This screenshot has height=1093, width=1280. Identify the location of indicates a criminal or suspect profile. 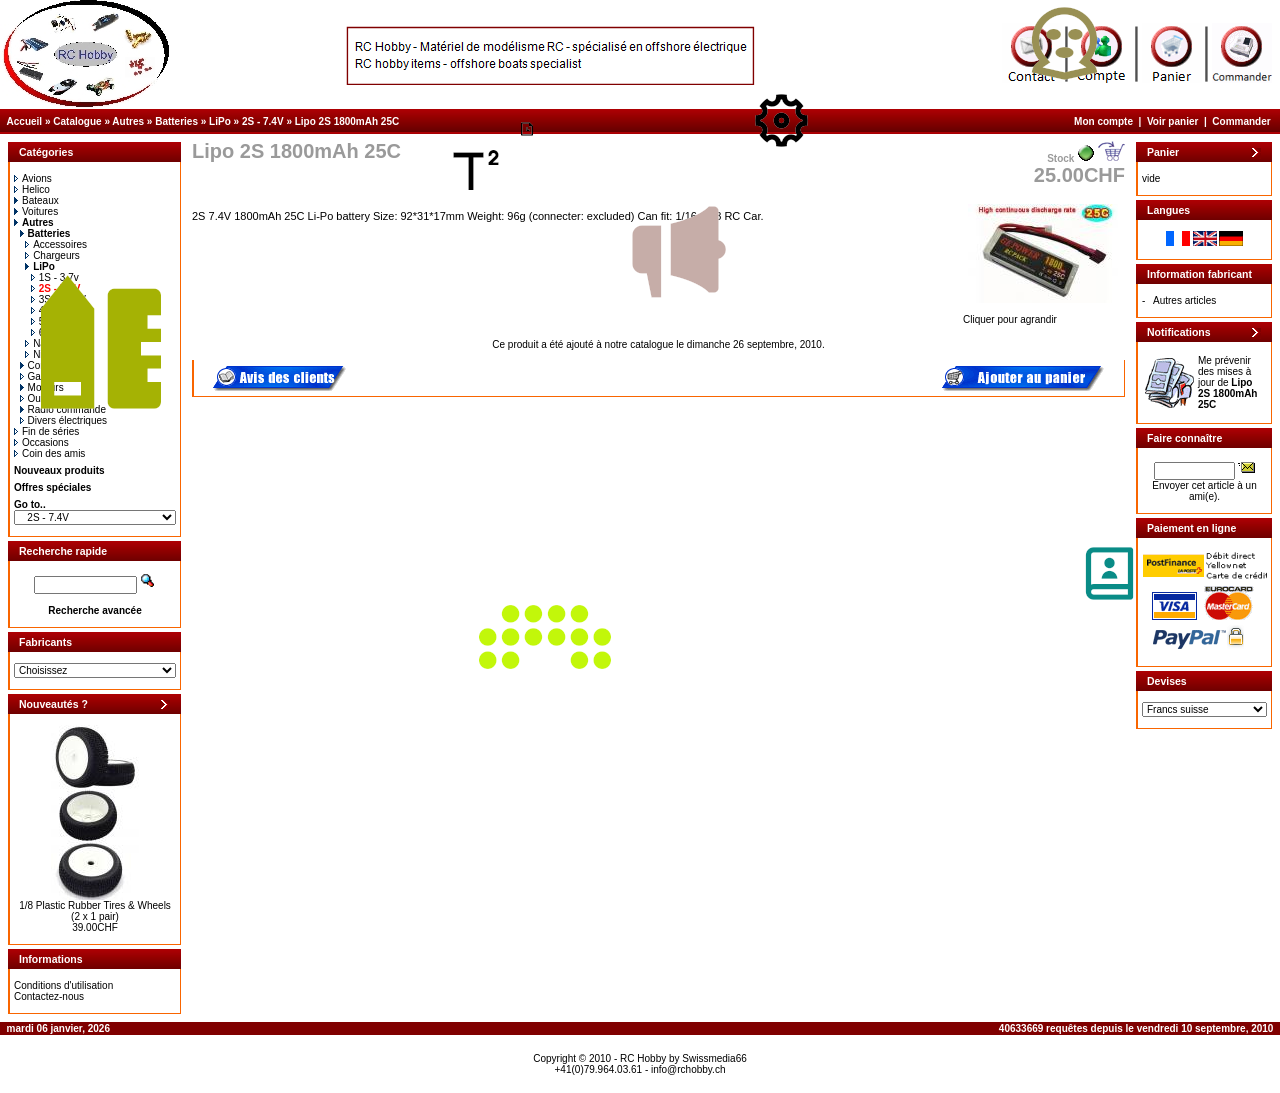
(1064, 43).